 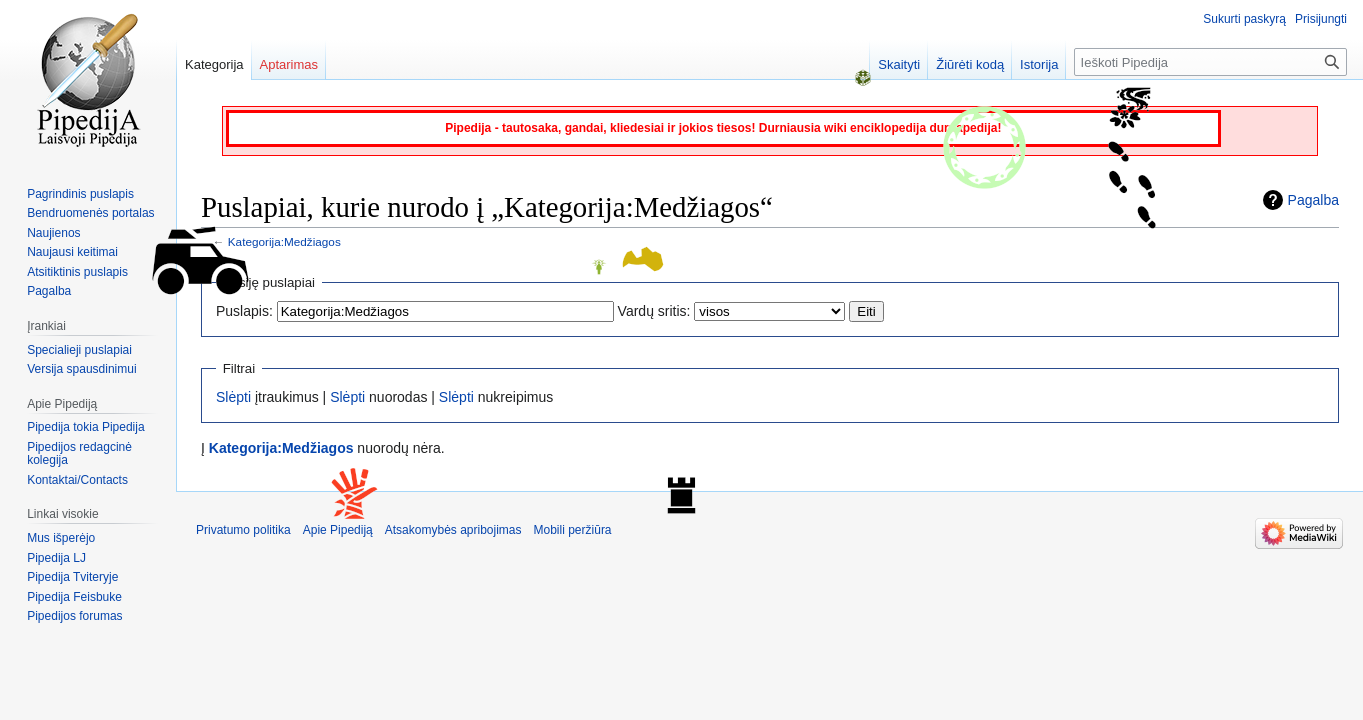 I want to click on select latvia as your country or region, so click(x=643, y=259).